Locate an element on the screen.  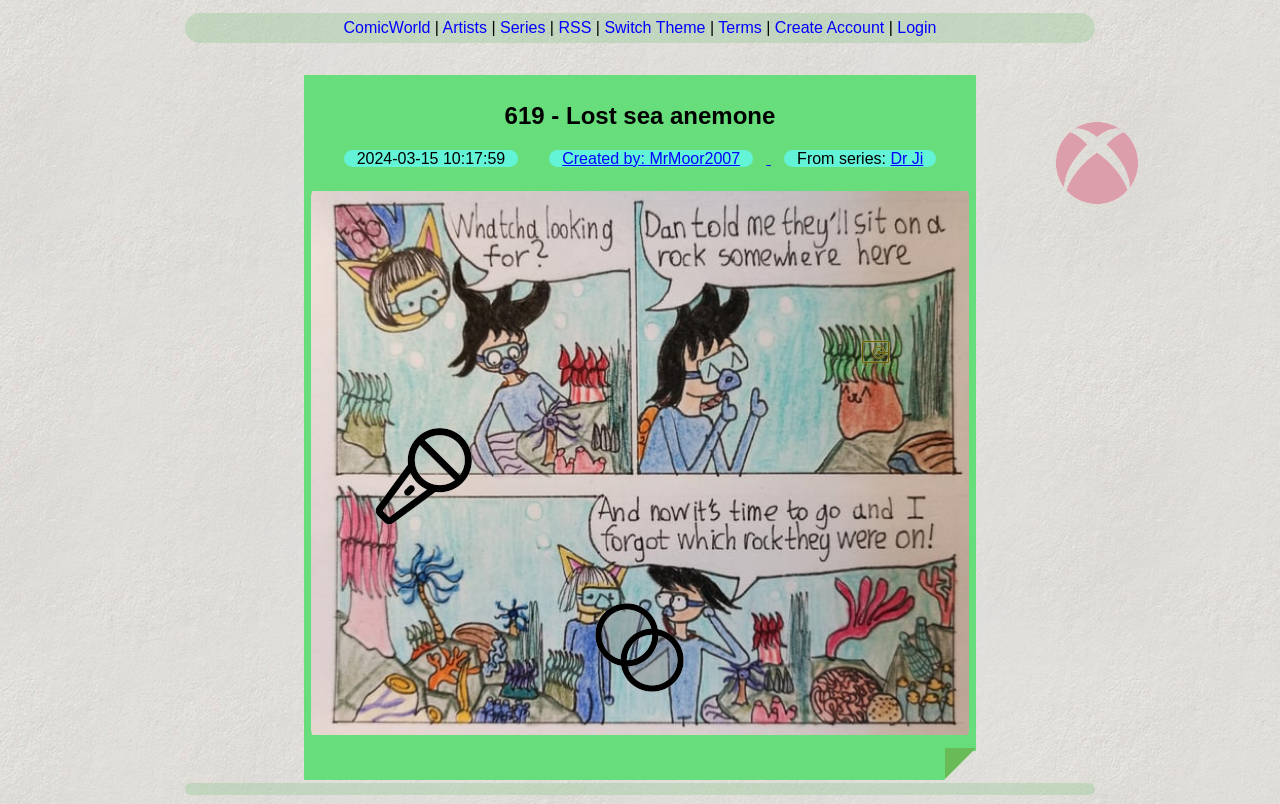
access secure storage or vault is located at coordinates (875, 352).